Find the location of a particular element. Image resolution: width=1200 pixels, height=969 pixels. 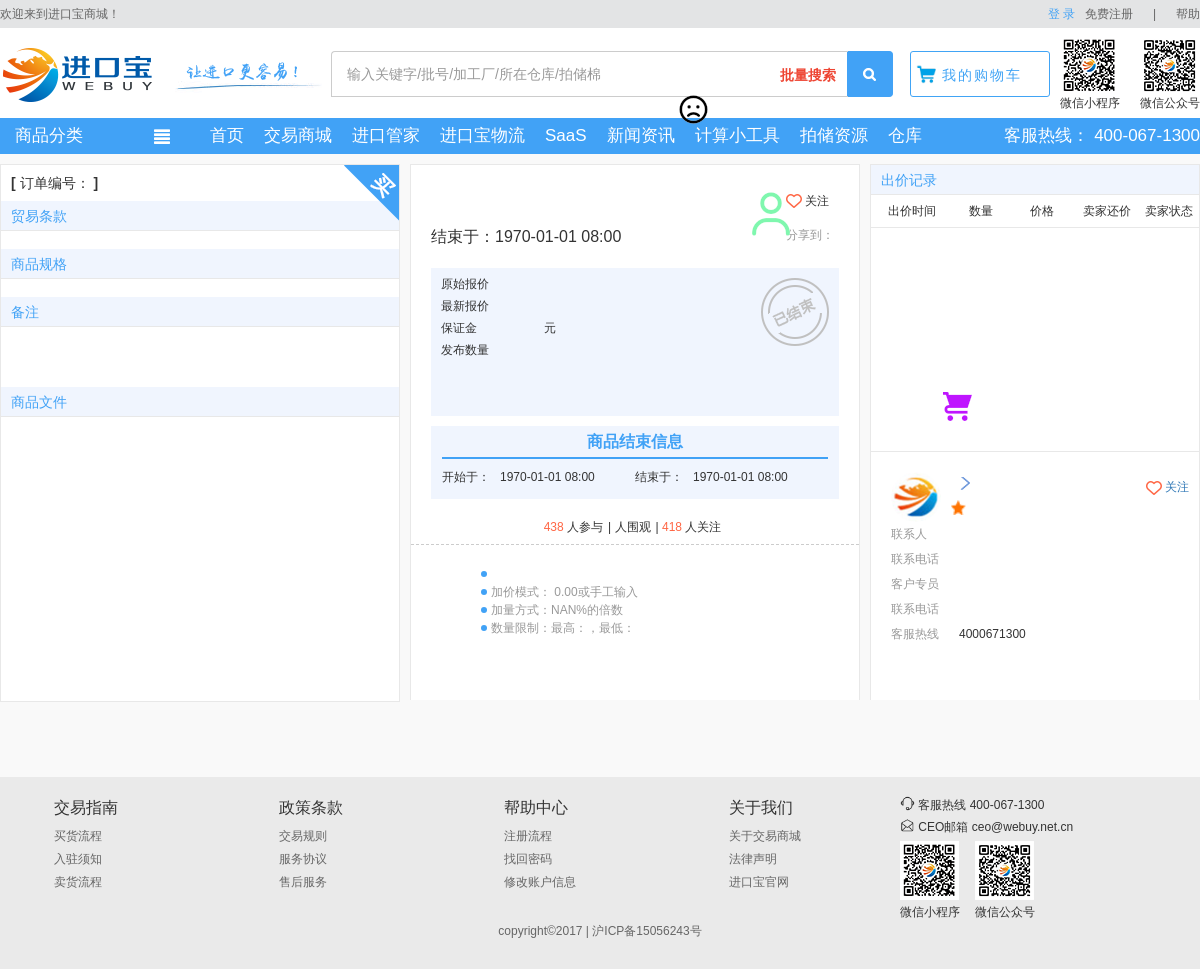

indicates negative feedback or dissatisfaction is located at coordinates (693, 109).